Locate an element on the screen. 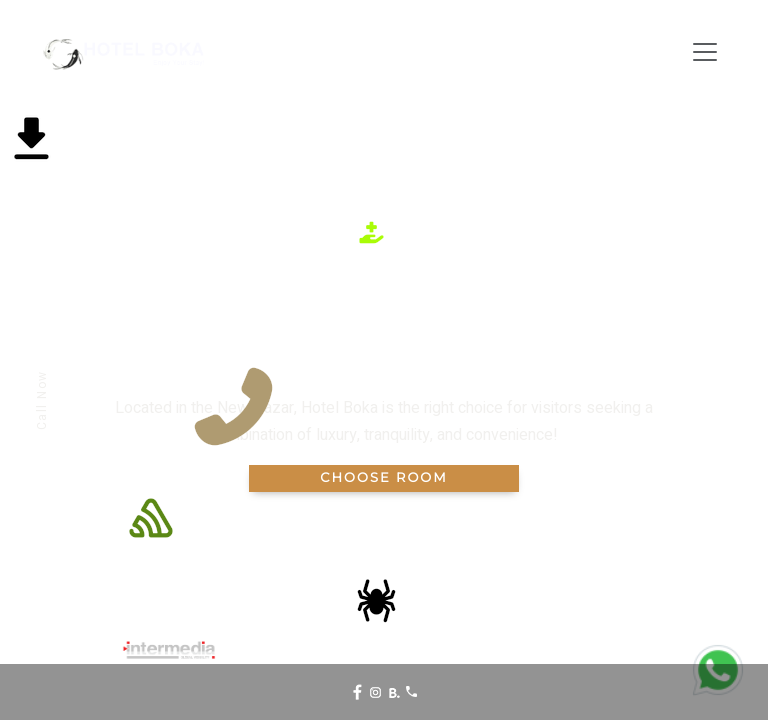  sentry error monitoring integration is located at coordinates (151, 518).